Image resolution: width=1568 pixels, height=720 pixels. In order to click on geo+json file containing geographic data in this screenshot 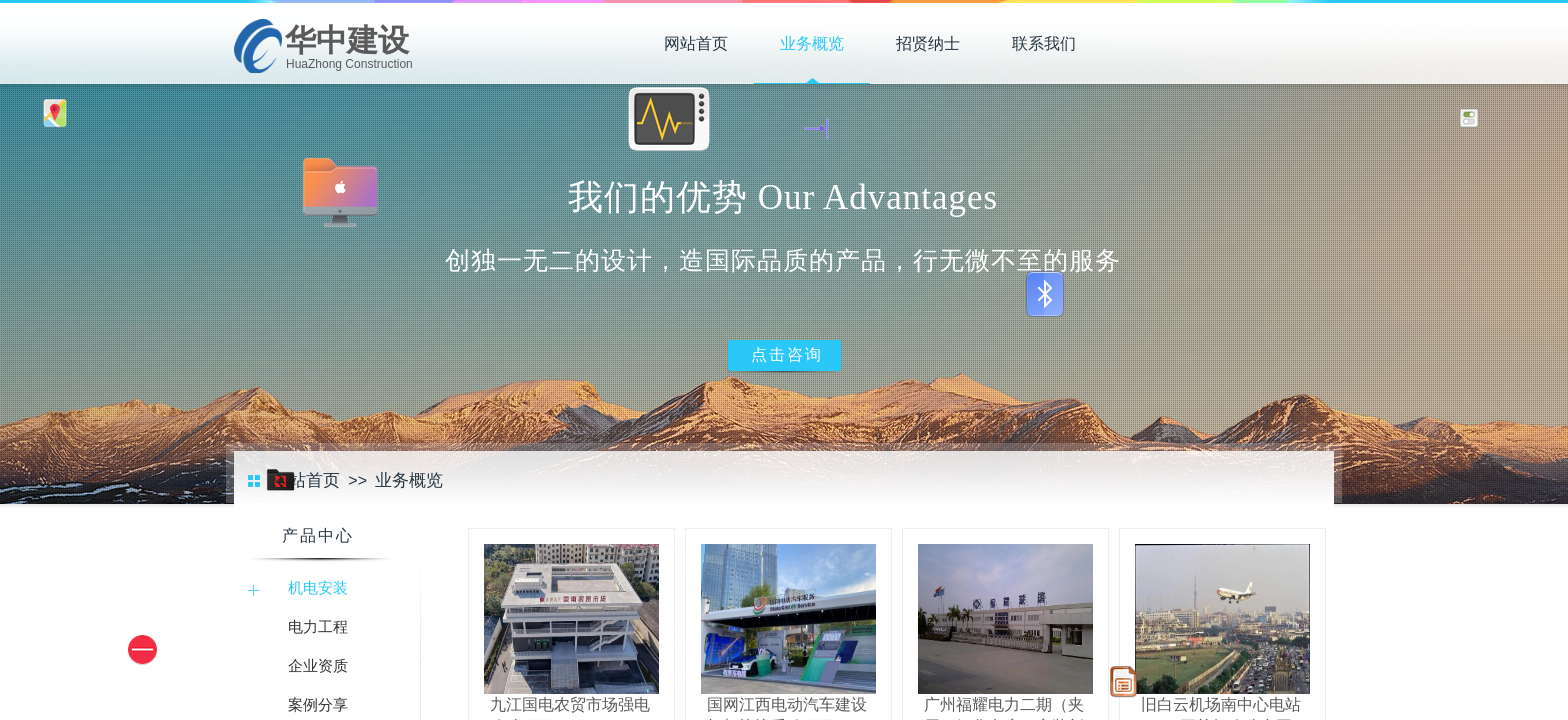, I will do `click(55, 113)`.